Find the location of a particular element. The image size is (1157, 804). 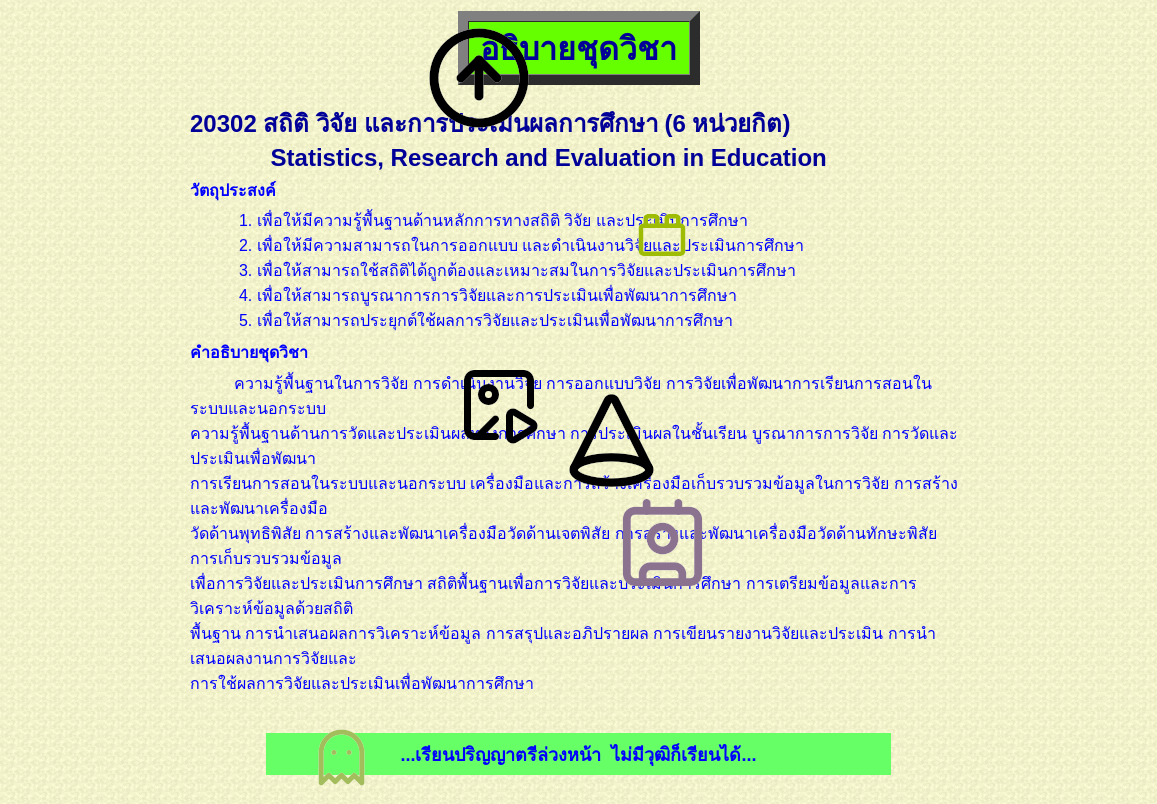

represents a 3D cone shape or geometric object is located at coordinates (611, 440).